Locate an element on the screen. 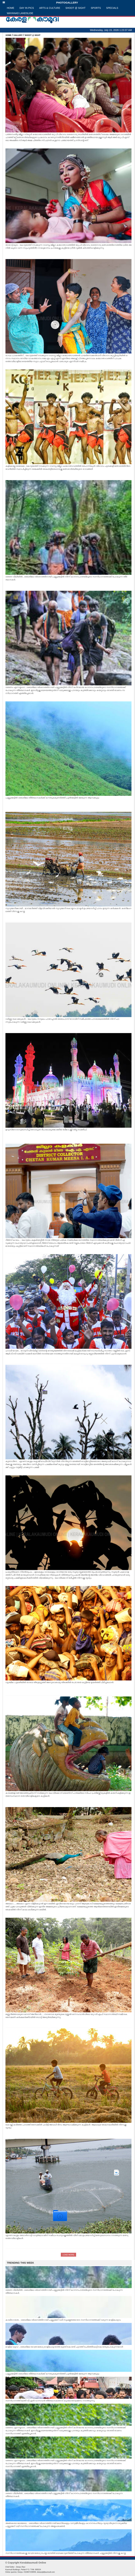 This screenshot has height=2576, width=135. revert document to previous version is located at coordinates (117, 2173).